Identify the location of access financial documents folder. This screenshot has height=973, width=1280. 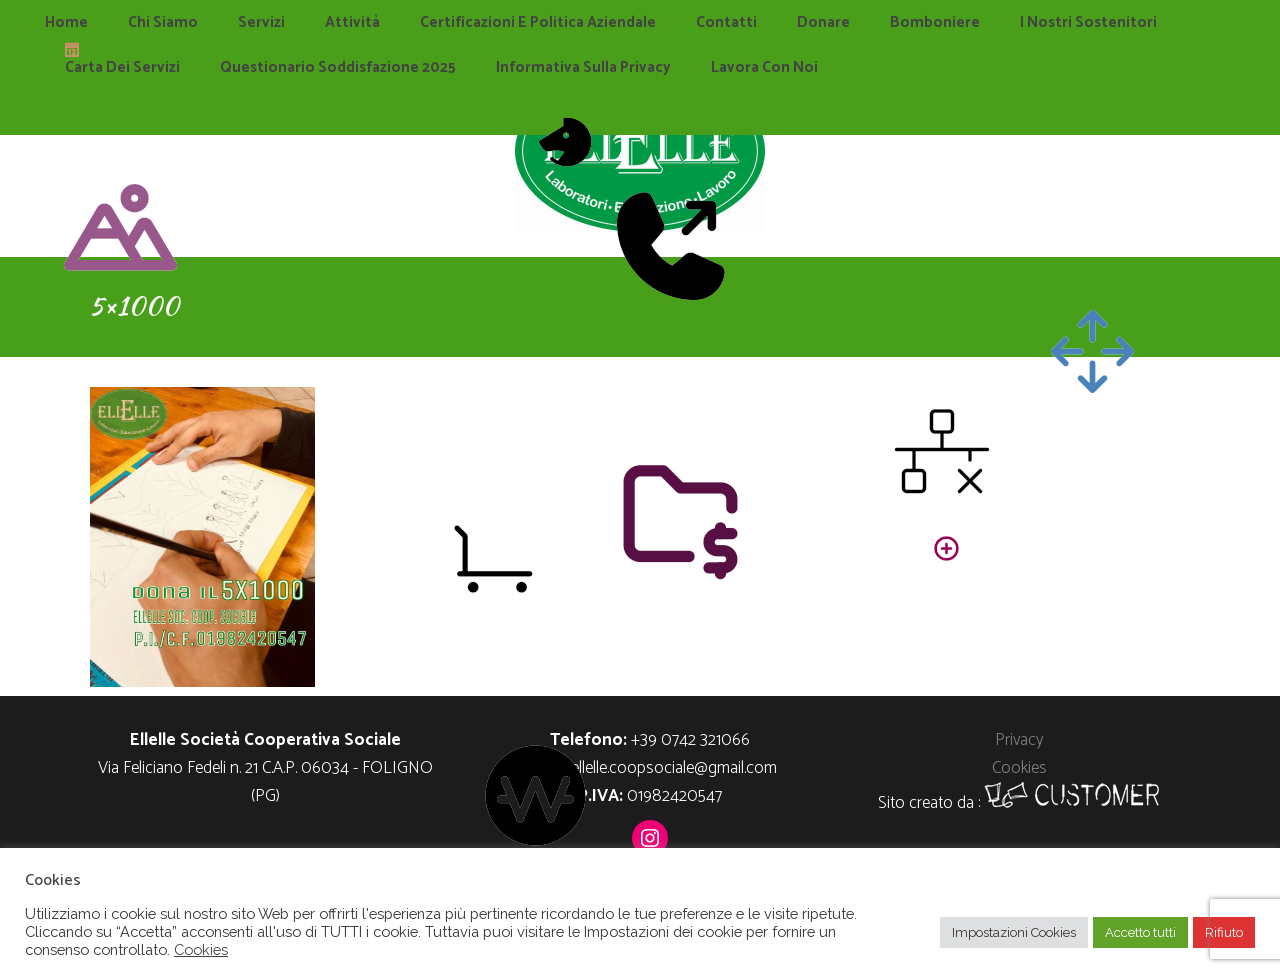
(680, 516).